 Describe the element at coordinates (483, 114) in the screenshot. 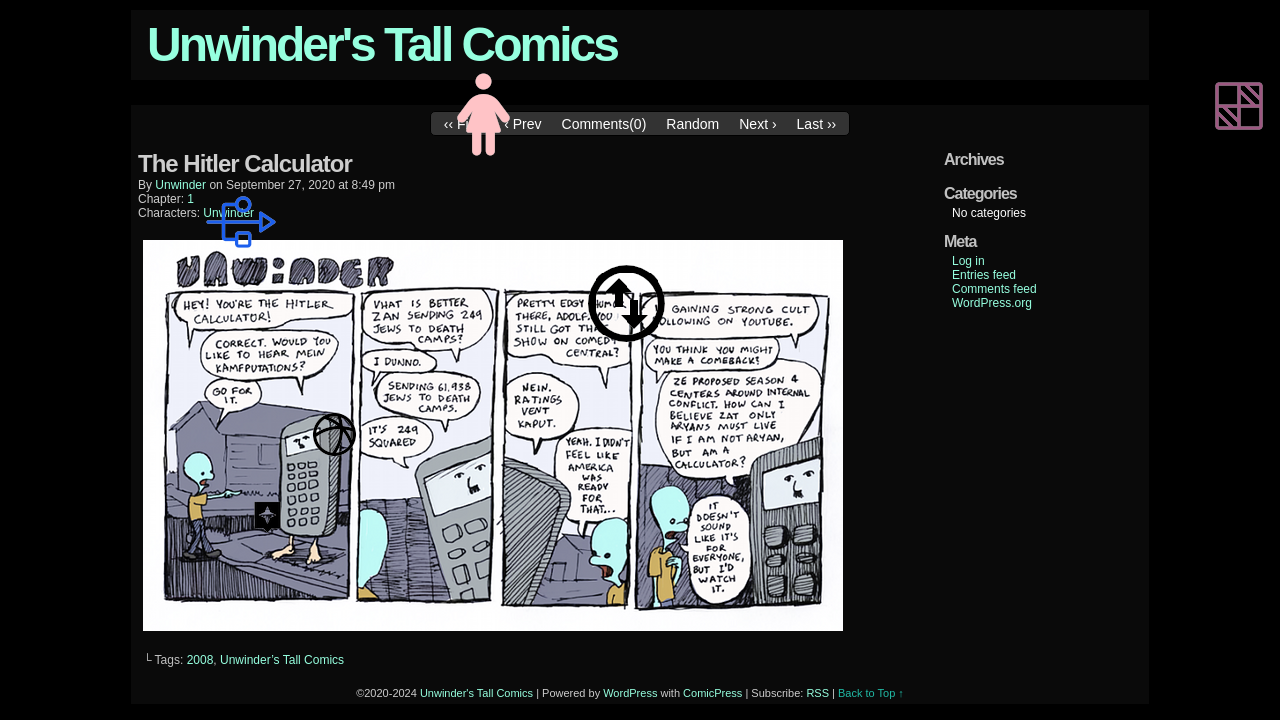

I see `women's restroom indicator` at that location.